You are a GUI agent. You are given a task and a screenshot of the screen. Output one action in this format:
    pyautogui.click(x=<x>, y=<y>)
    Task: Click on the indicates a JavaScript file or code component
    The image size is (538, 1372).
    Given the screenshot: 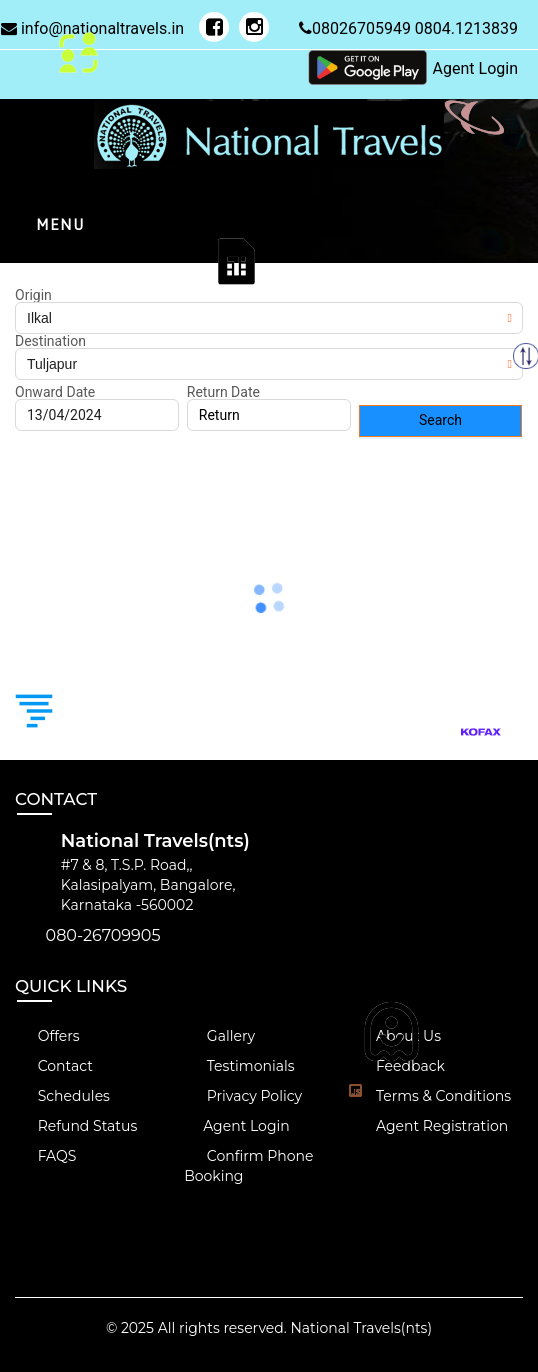 What is the action you would take?
    pyautogui.click(x=355, y=1090)
    